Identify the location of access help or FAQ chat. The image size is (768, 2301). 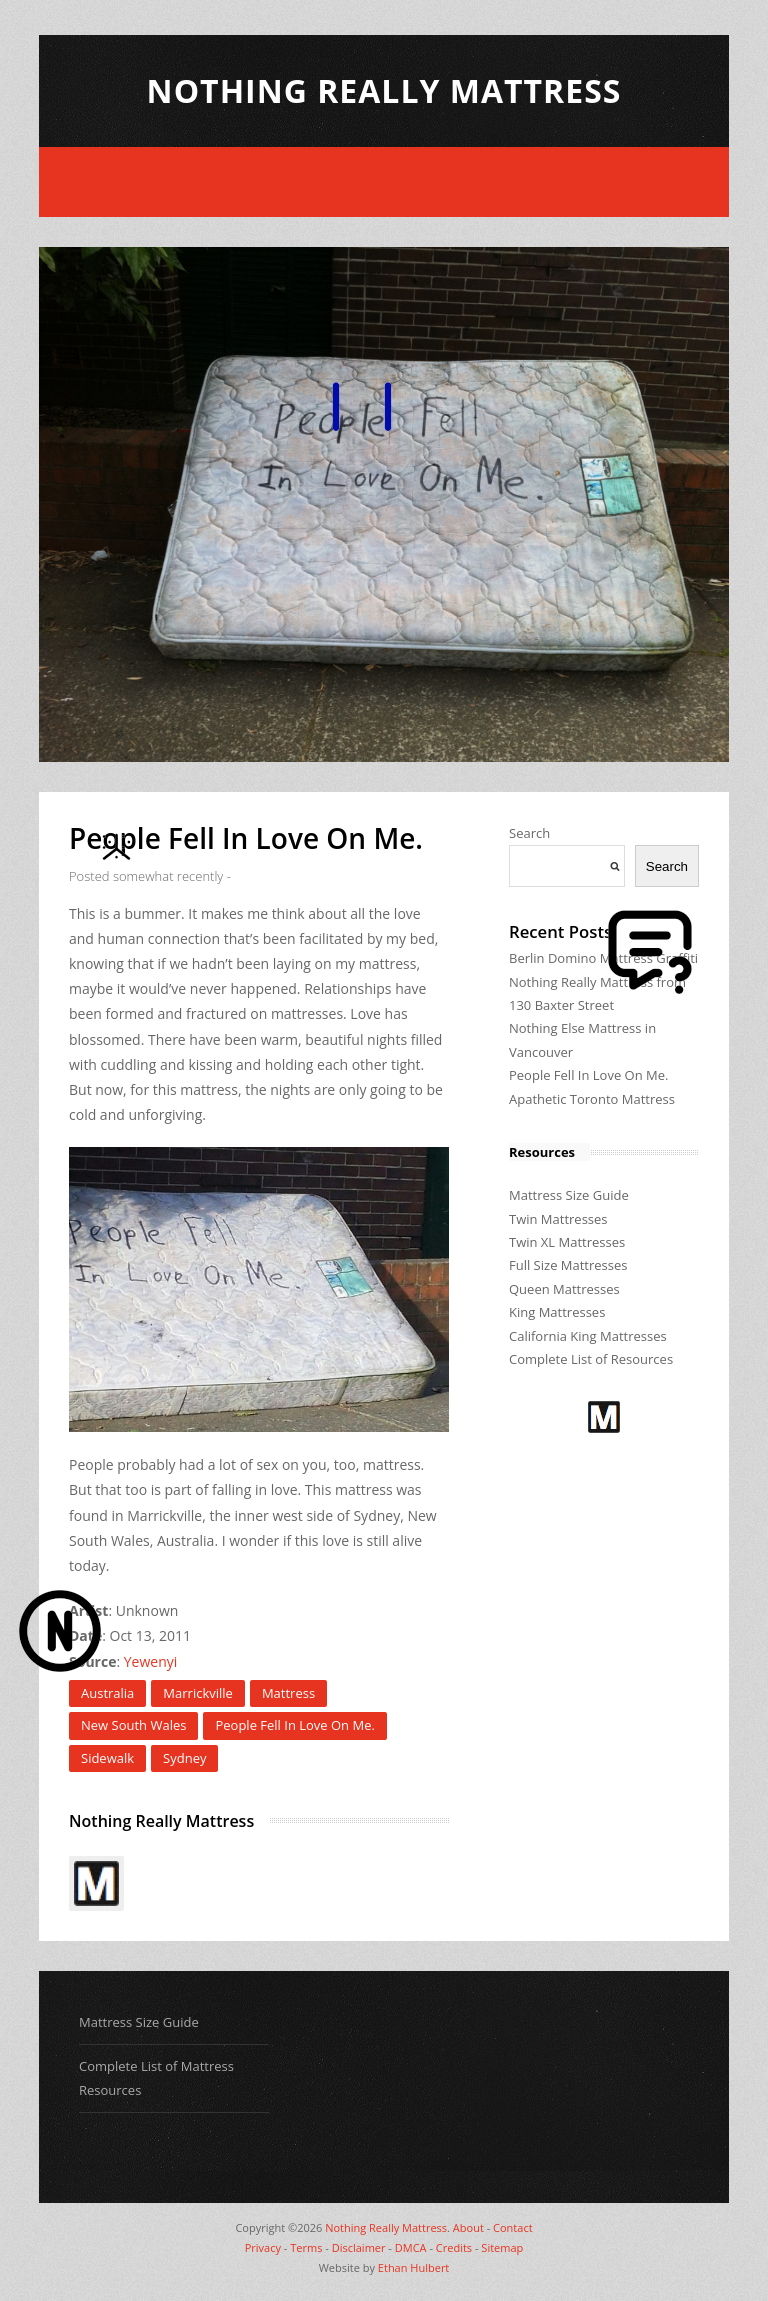
(650, 948).